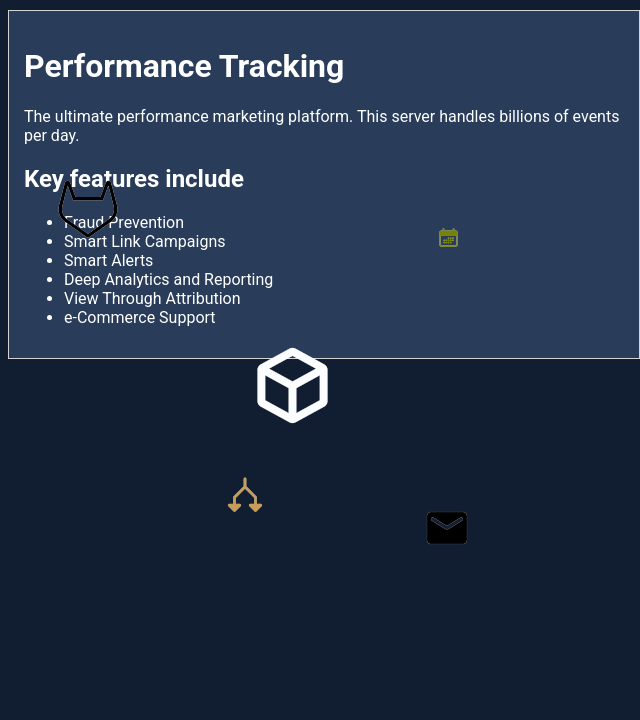 The width and height of the screenshot is (640, 720). What do you see at coordinates (292, 385) in the screenshot?
I see `view 3D model or object` at bounding box center [292, 385].